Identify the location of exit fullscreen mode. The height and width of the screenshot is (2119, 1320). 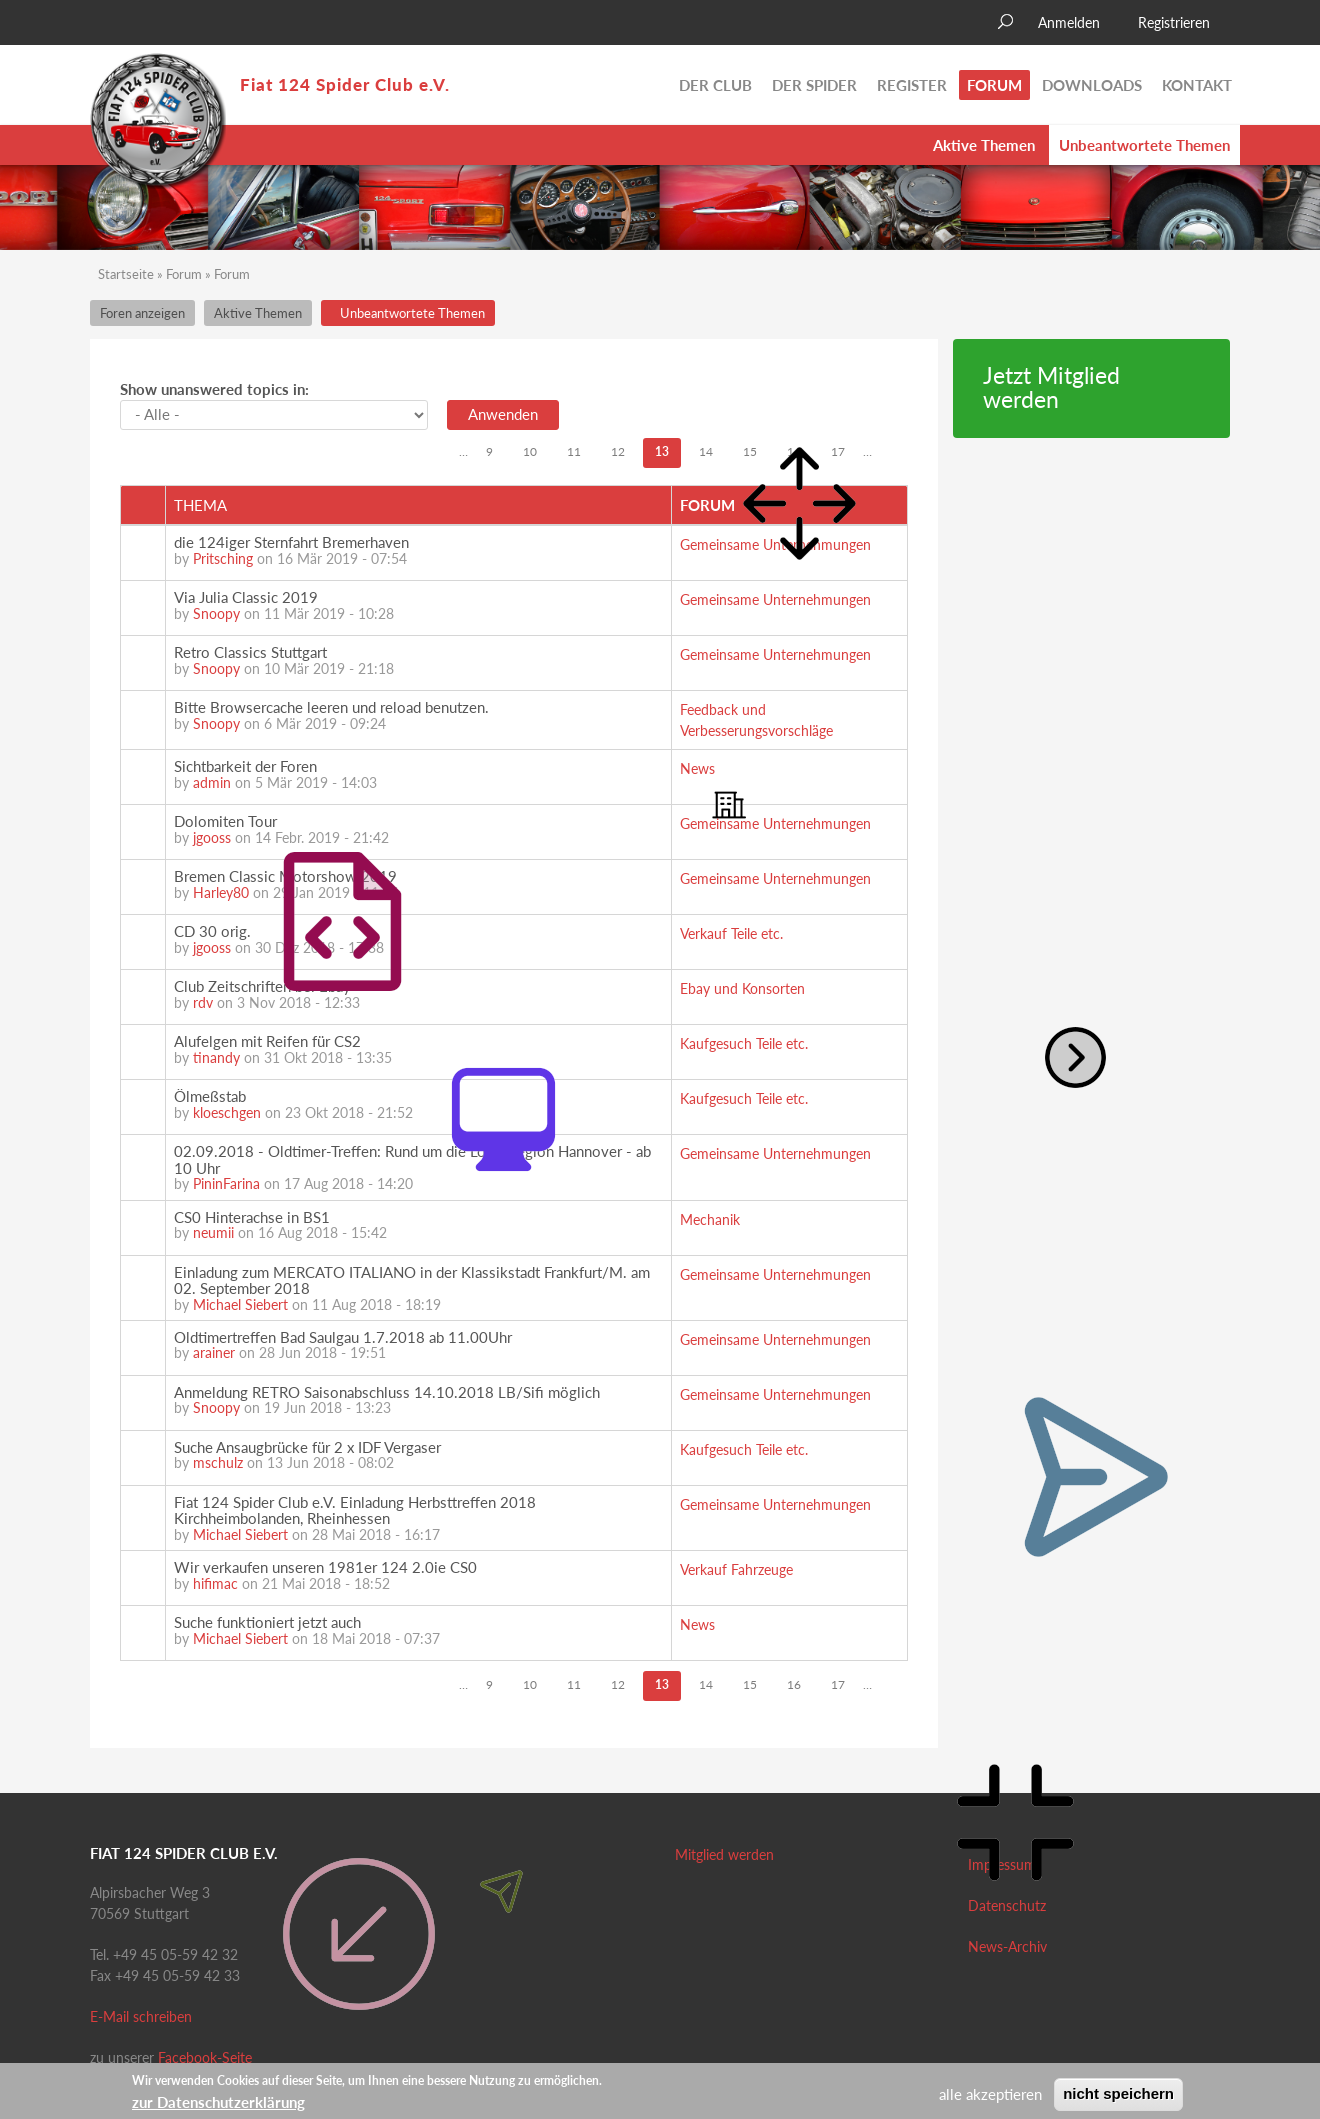
(1015, 1822).